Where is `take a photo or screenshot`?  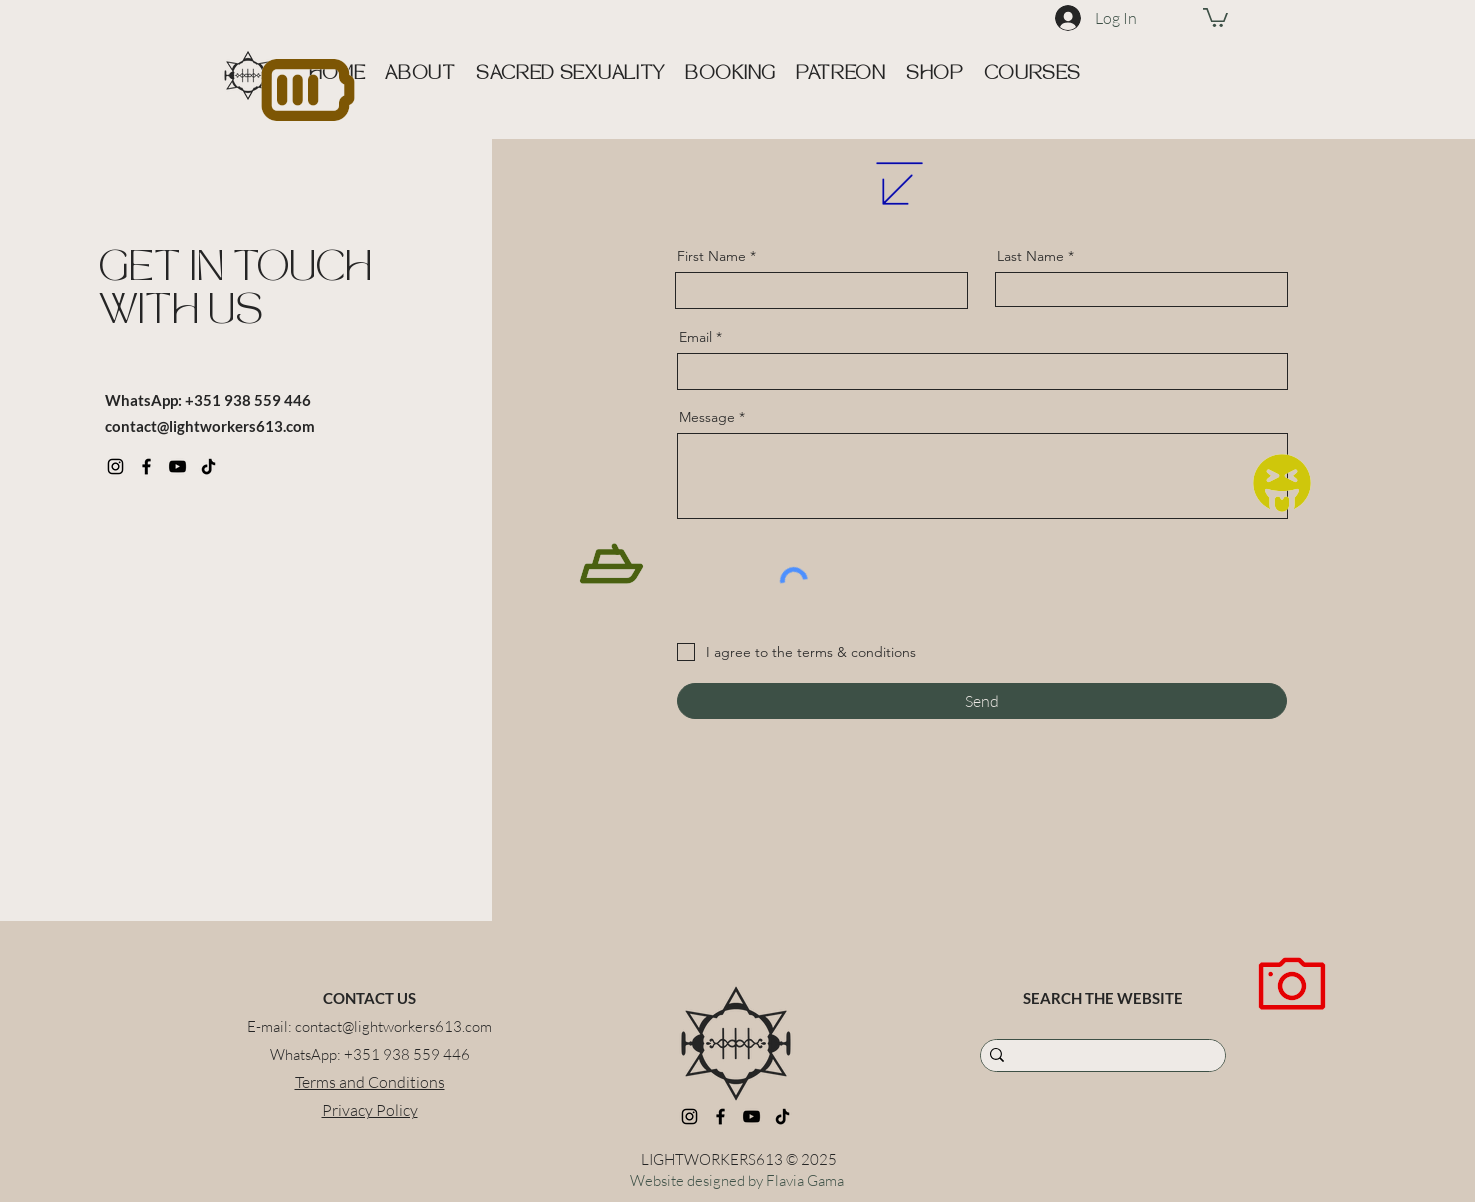 take a photo or screenshot is located at coordinates (1292, 986).